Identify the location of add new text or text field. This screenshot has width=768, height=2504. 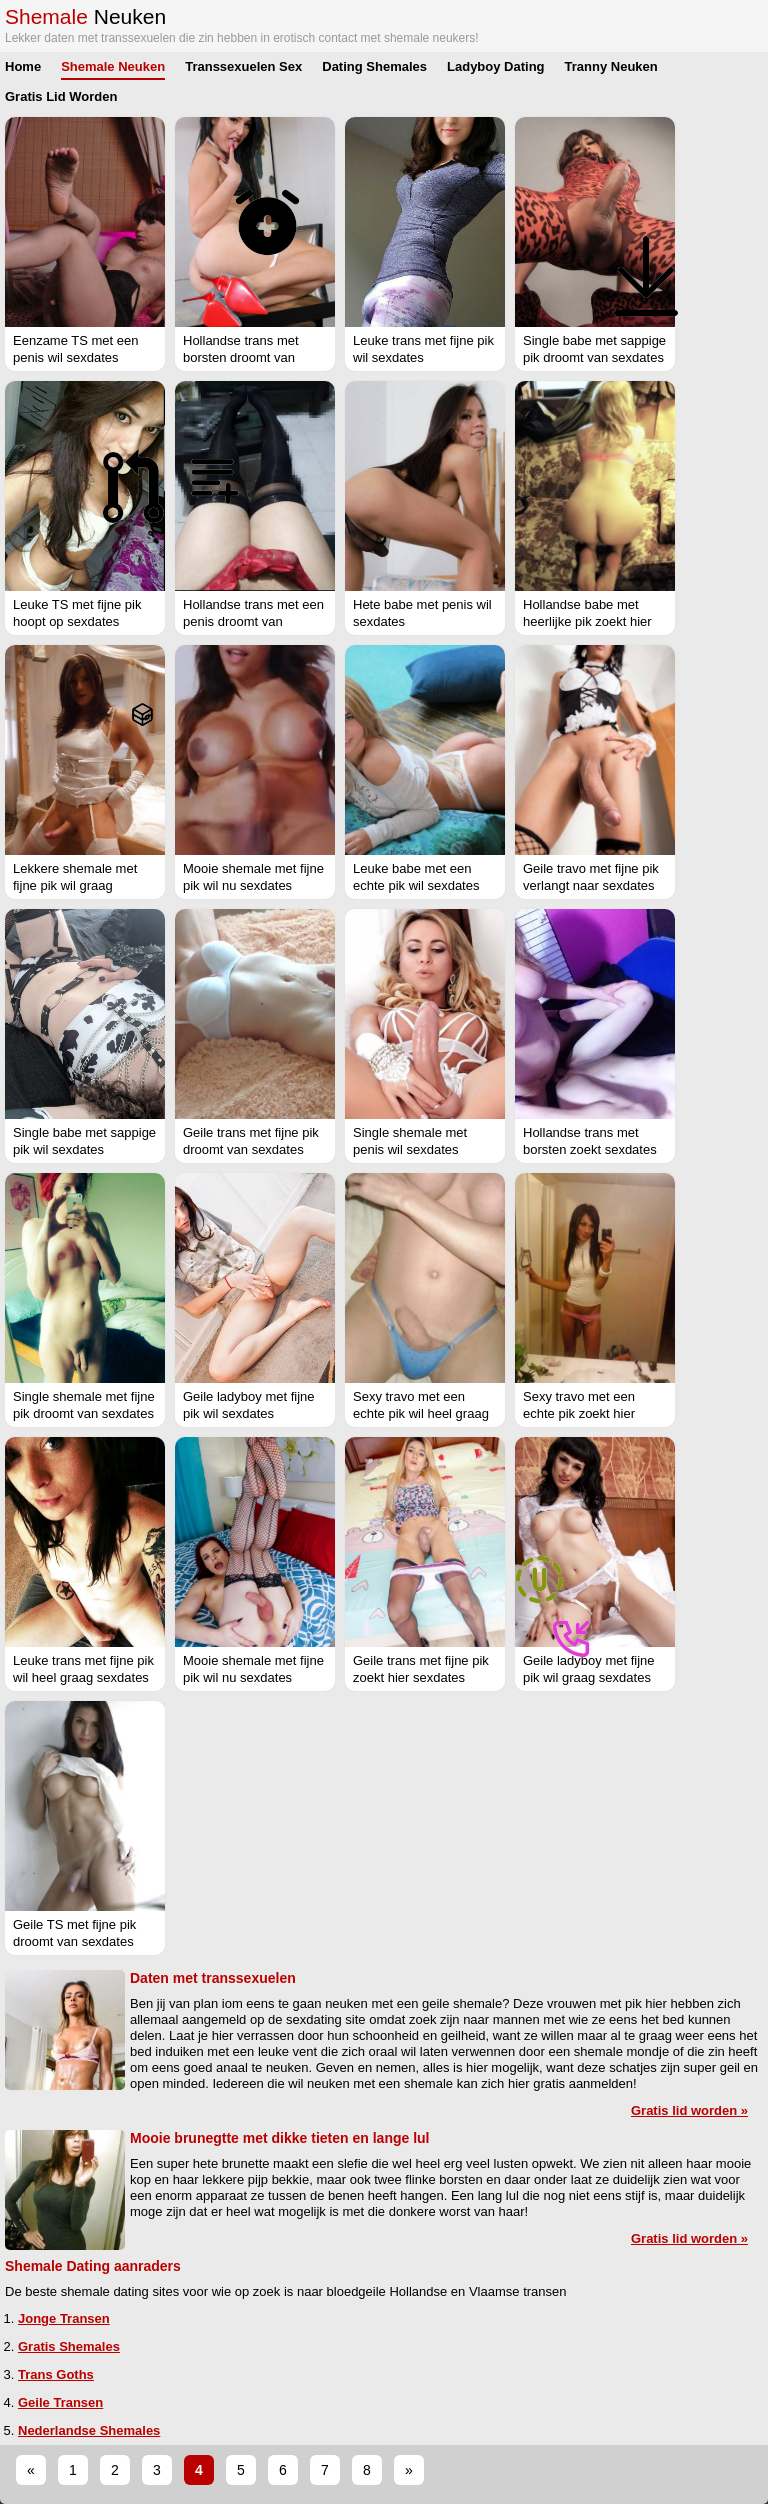
(212, 477).